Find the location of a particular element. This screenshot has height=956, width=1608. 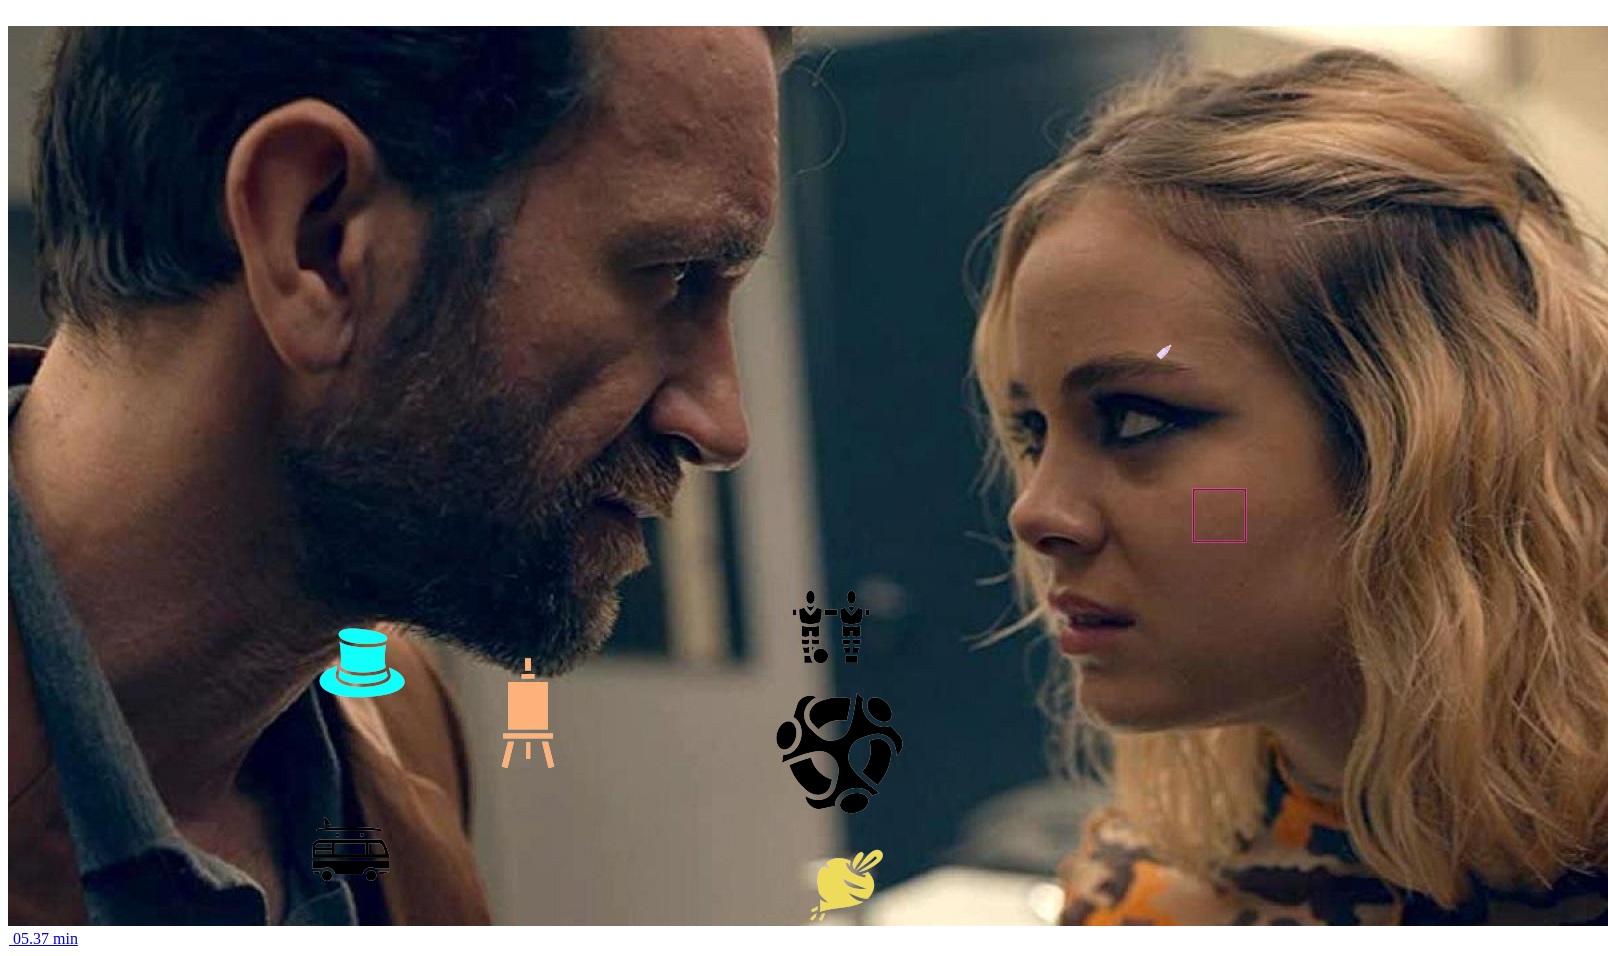

browse surf or beach-related activities is located at coordinates (351, 846).